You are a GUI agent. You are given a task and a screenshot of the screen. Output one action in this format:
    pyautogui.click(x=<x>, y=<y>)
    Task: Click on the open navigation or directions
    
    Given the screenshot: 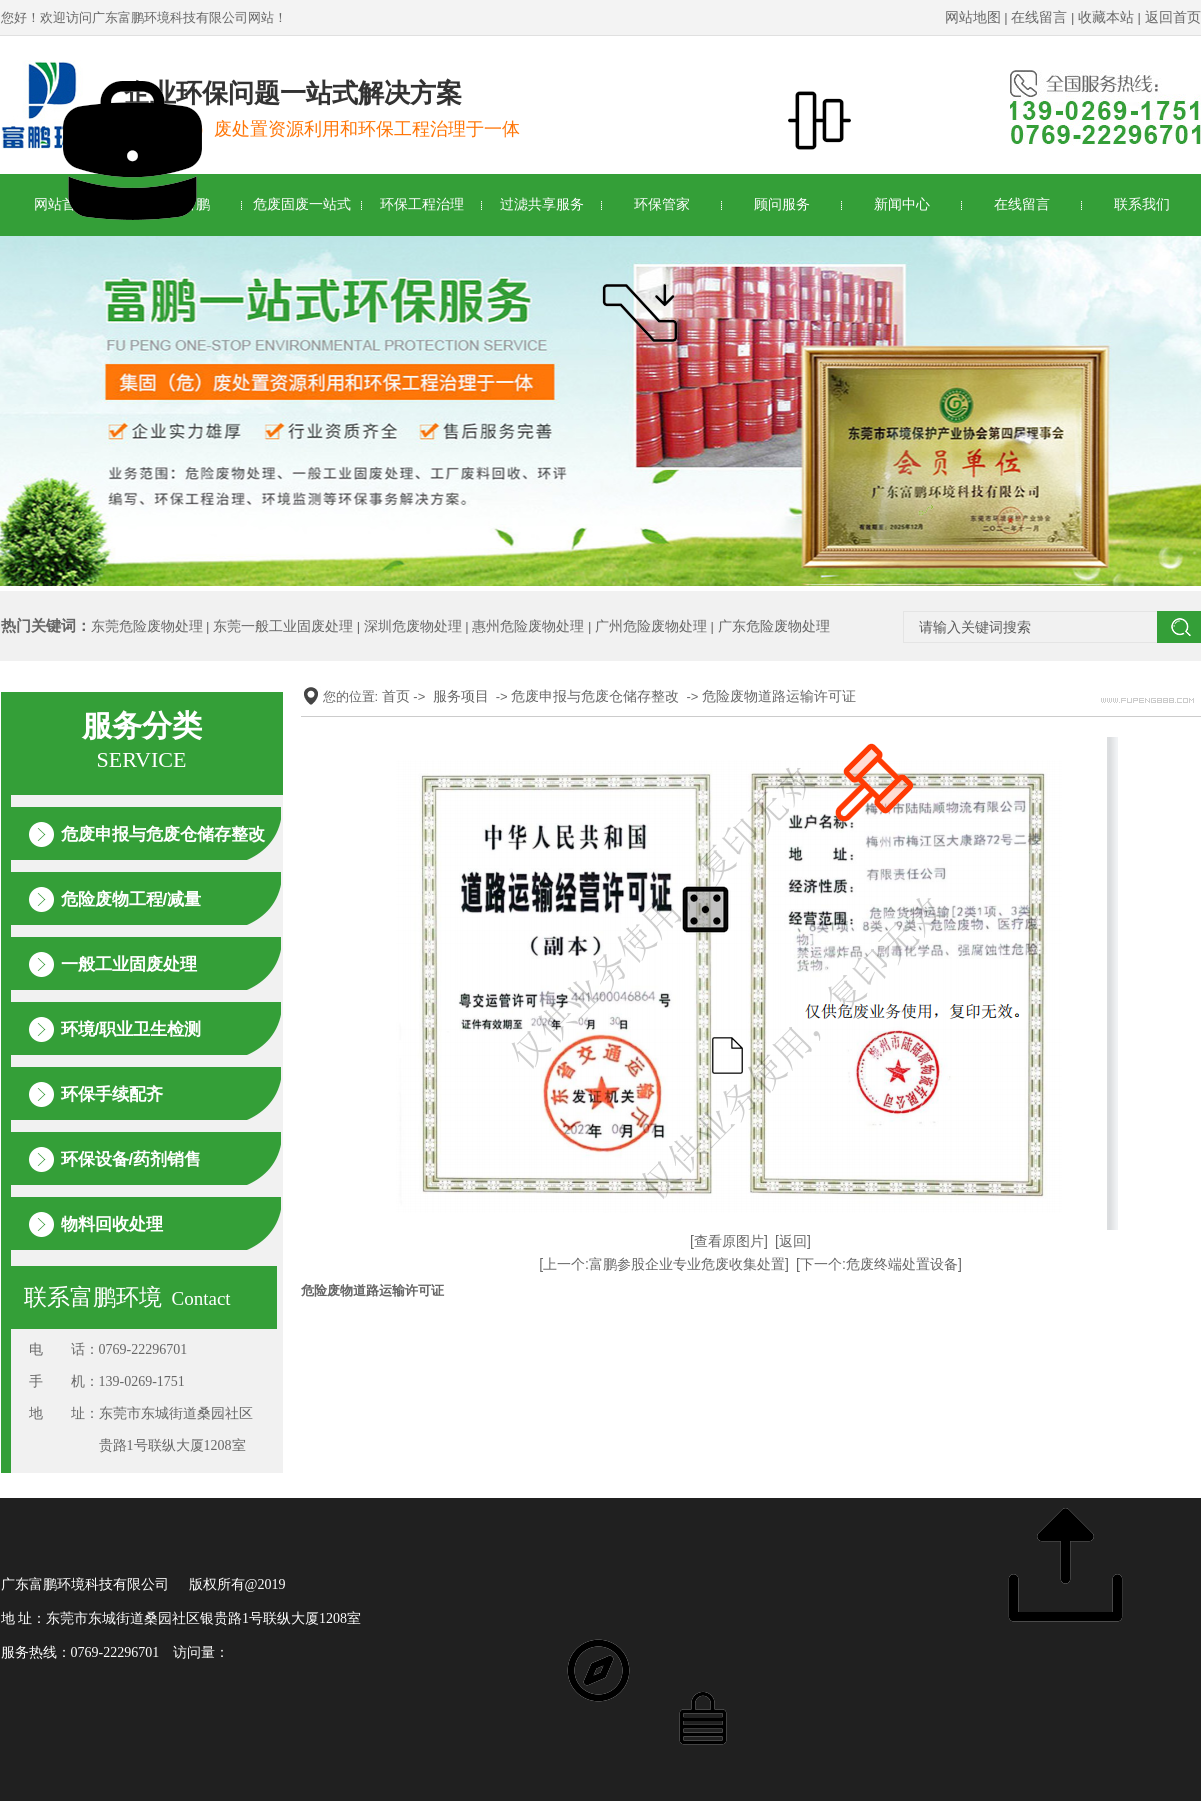 What is the action you would take?
    pyautogui.click(x=598, y=1670)
    